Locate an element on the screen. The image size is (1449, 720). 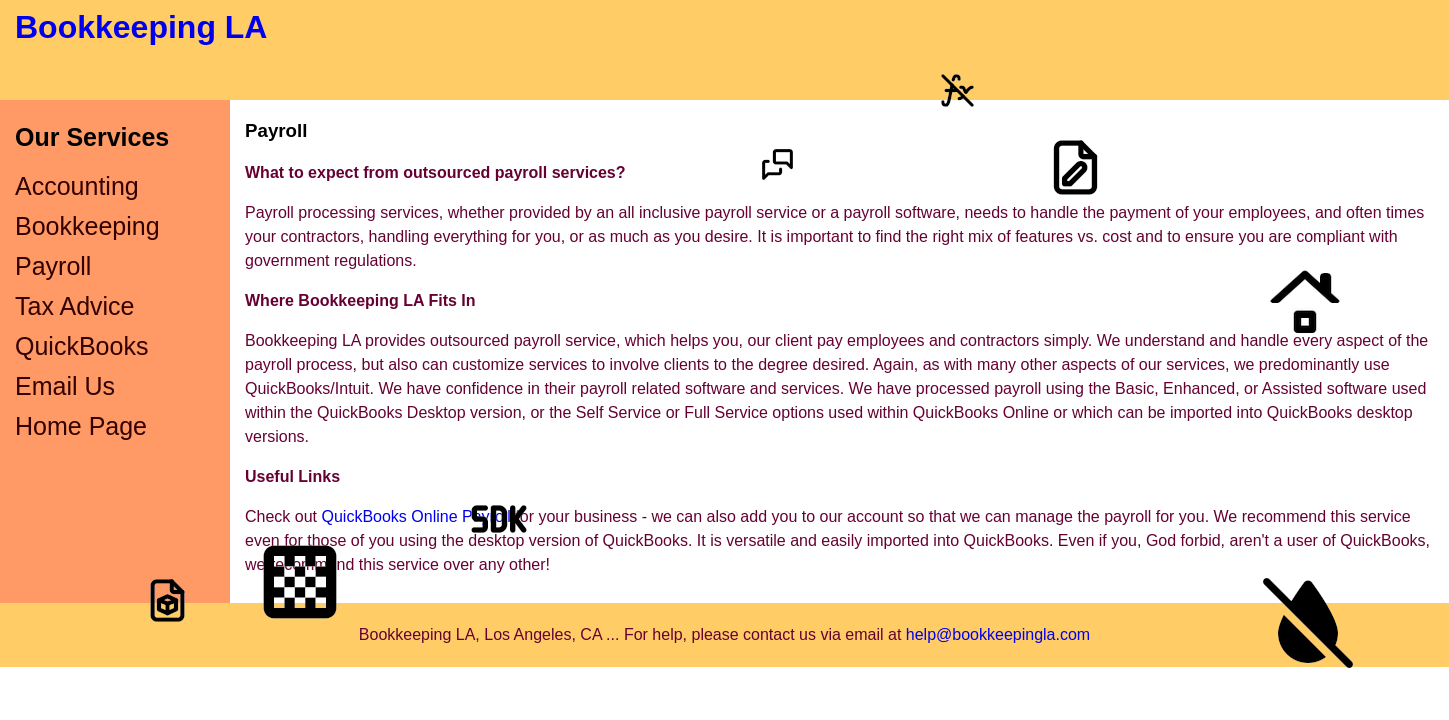
access software development kit resources is located at coordinates (499, 519).